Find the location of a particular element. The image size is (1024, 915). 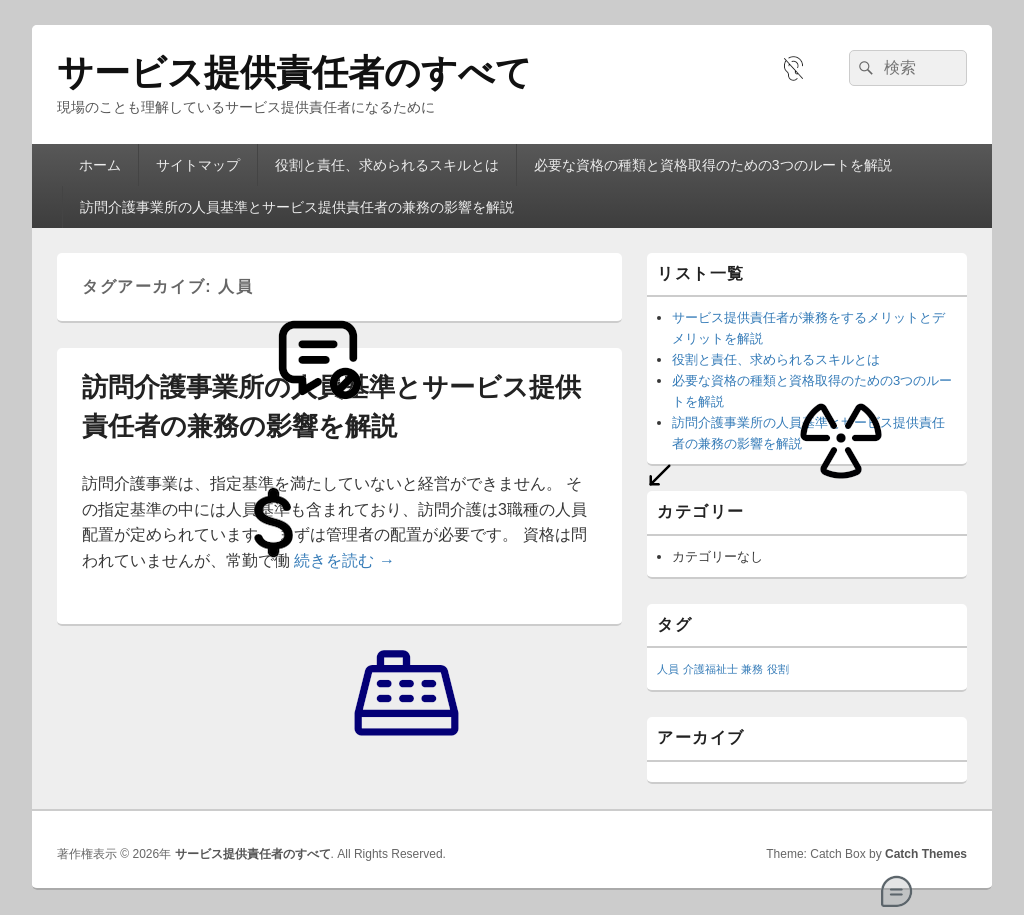

access point of sale system is located at coordinates (406, 698).